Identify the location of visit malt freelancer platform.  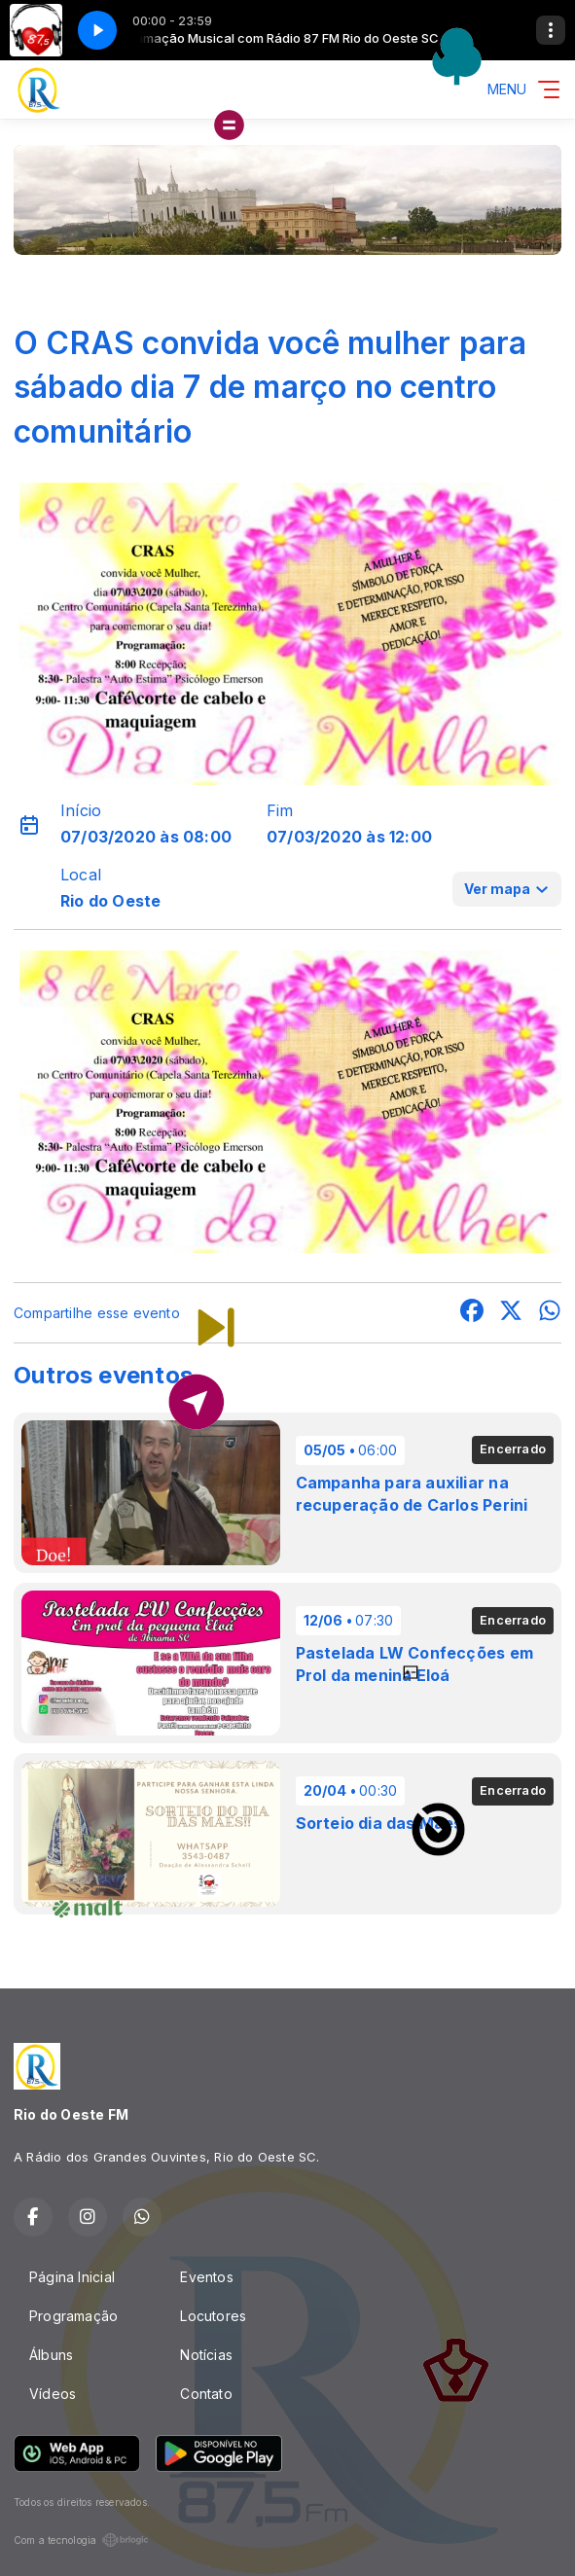
(88, 1908).